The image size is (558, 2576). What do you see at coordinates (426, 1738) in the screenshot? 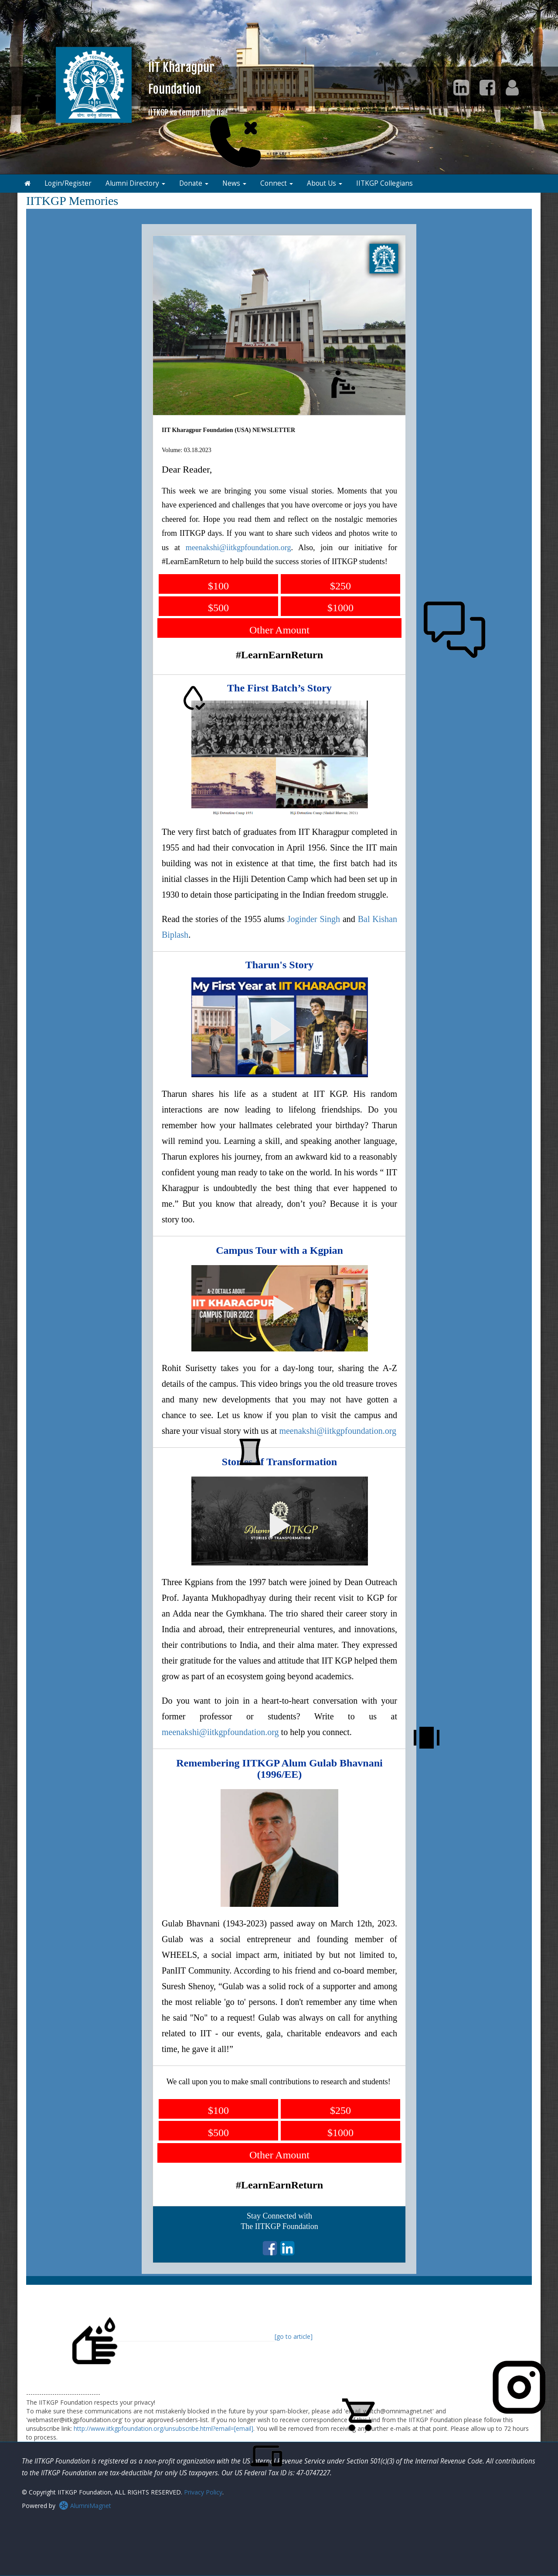
I see `view stories or vertical content feed` at bounding box center [426, 1738].